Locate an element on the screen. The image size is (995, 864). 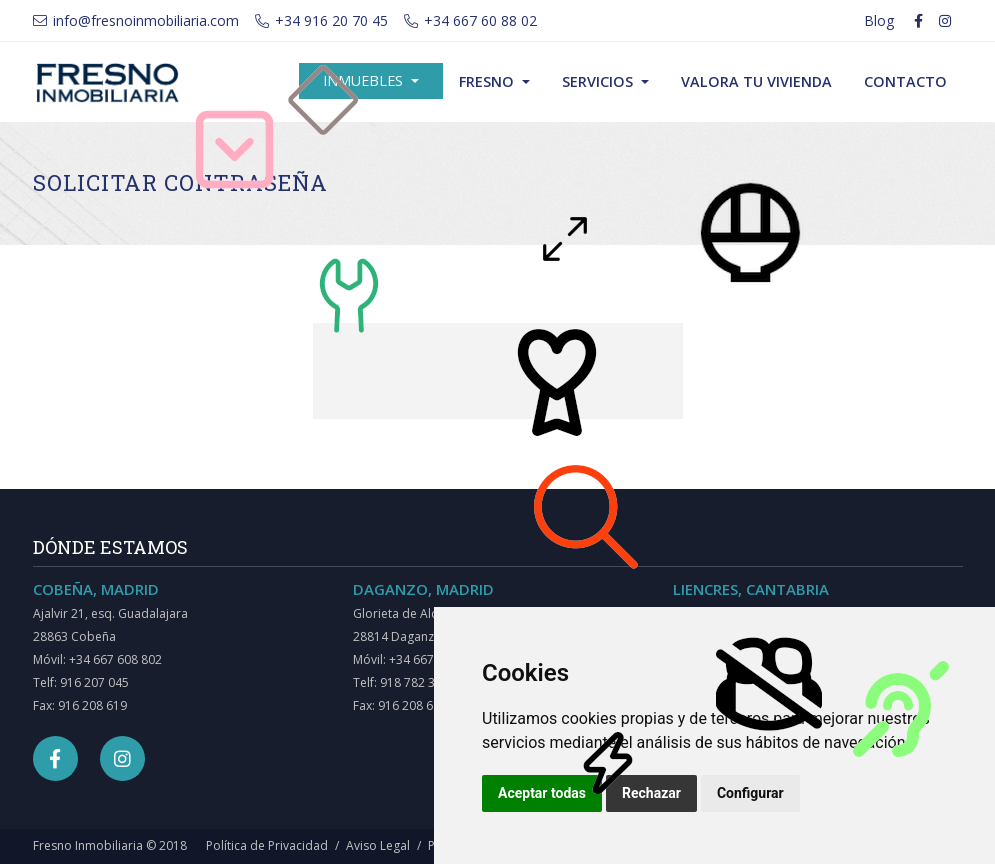
view sponsor tiers and levels is located at coordinates (557, 379).